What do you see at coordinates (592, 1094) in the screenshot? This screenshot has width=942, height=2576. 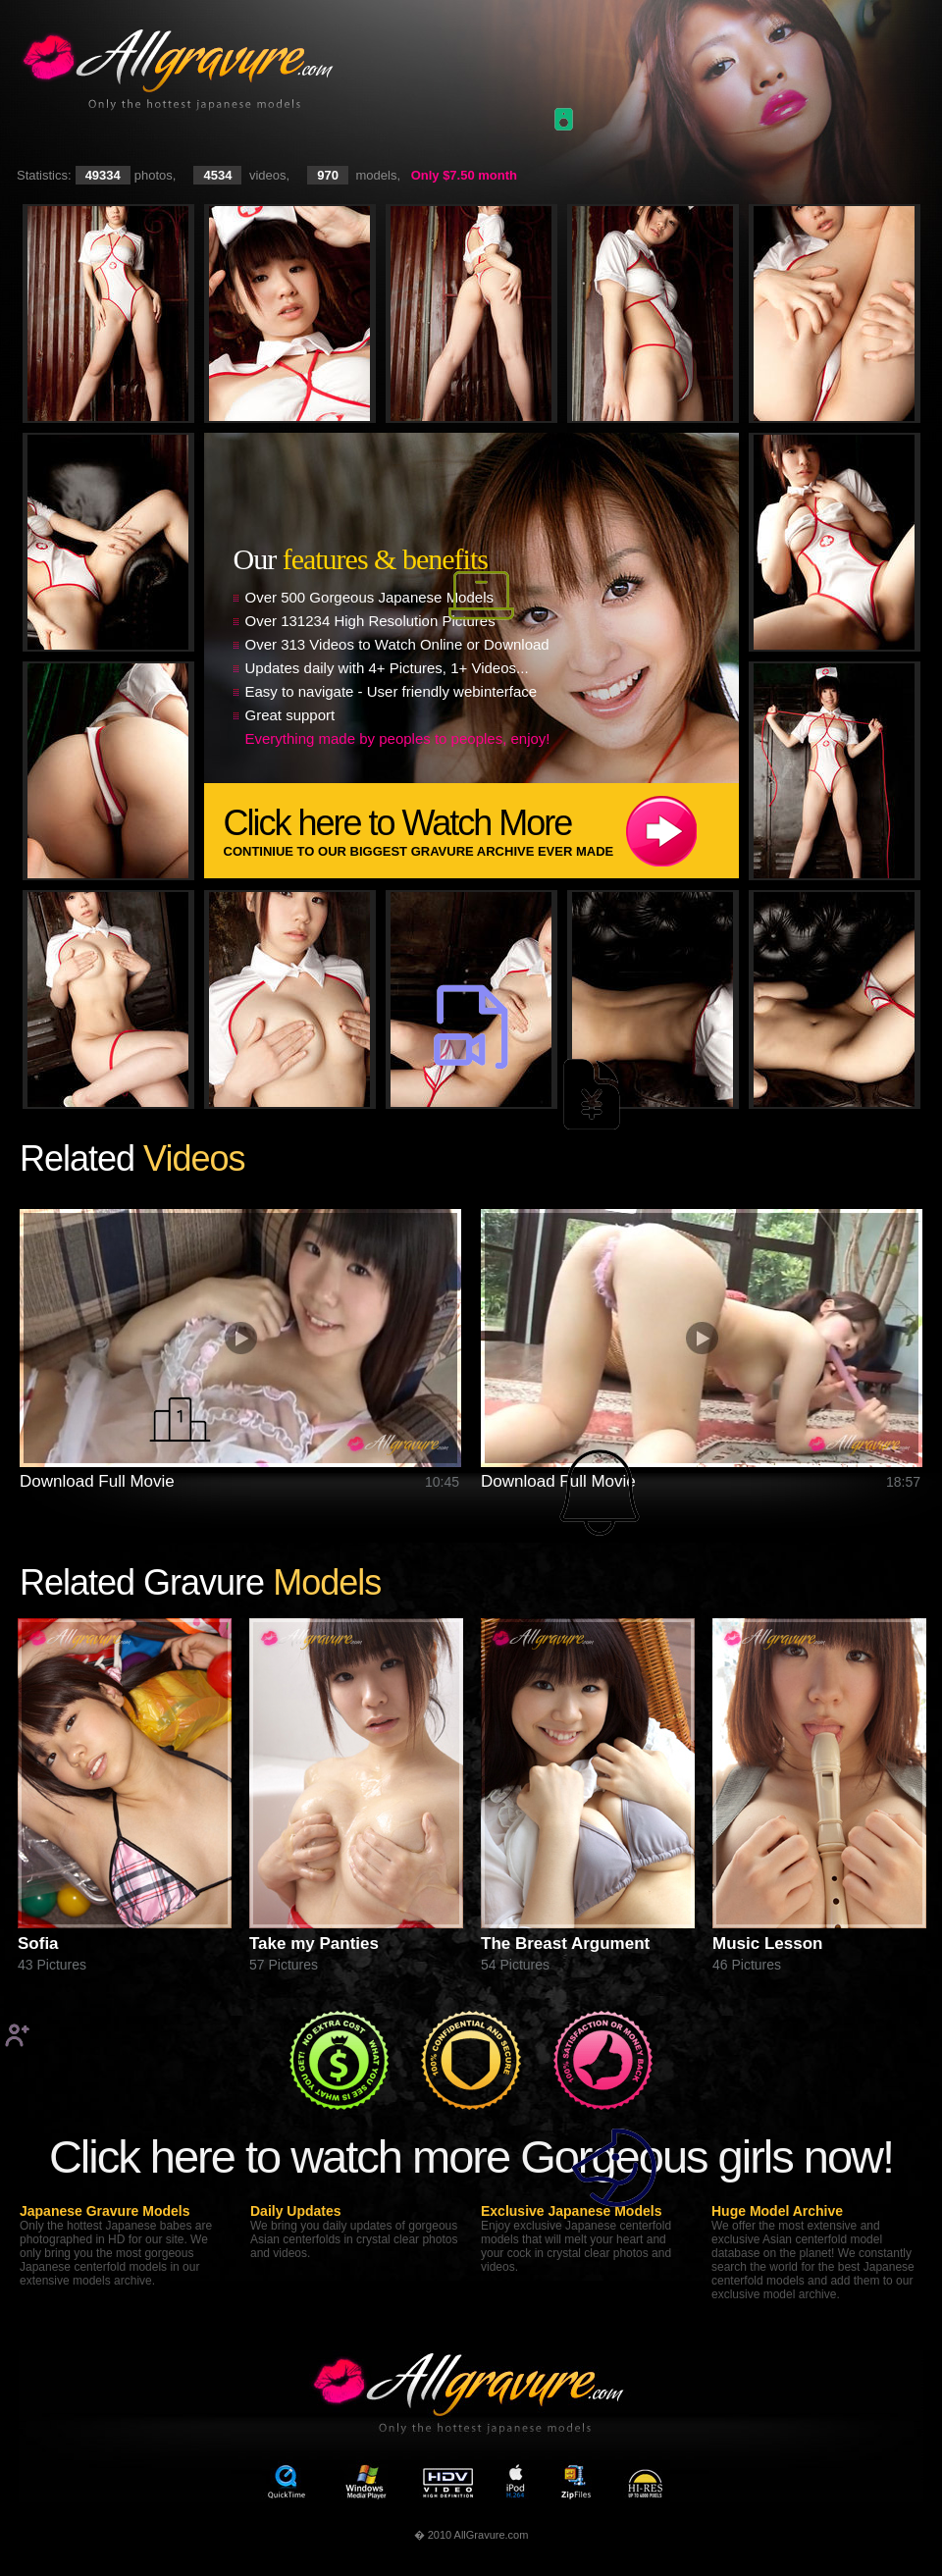 I see `view yen currency document` at bounding box center [592, 1094].